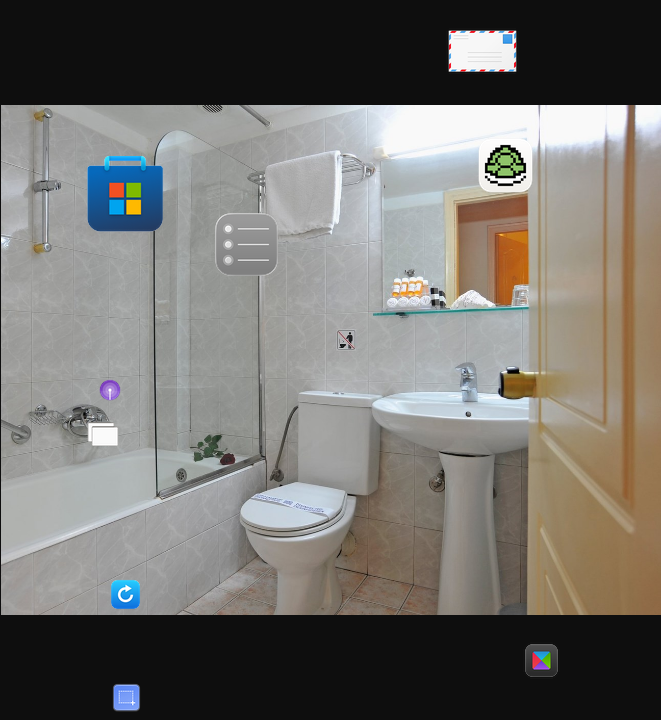  Describe the element at coordinates (125, 195) in the screenshot. I see `open the Microsoft Store app` at that location.